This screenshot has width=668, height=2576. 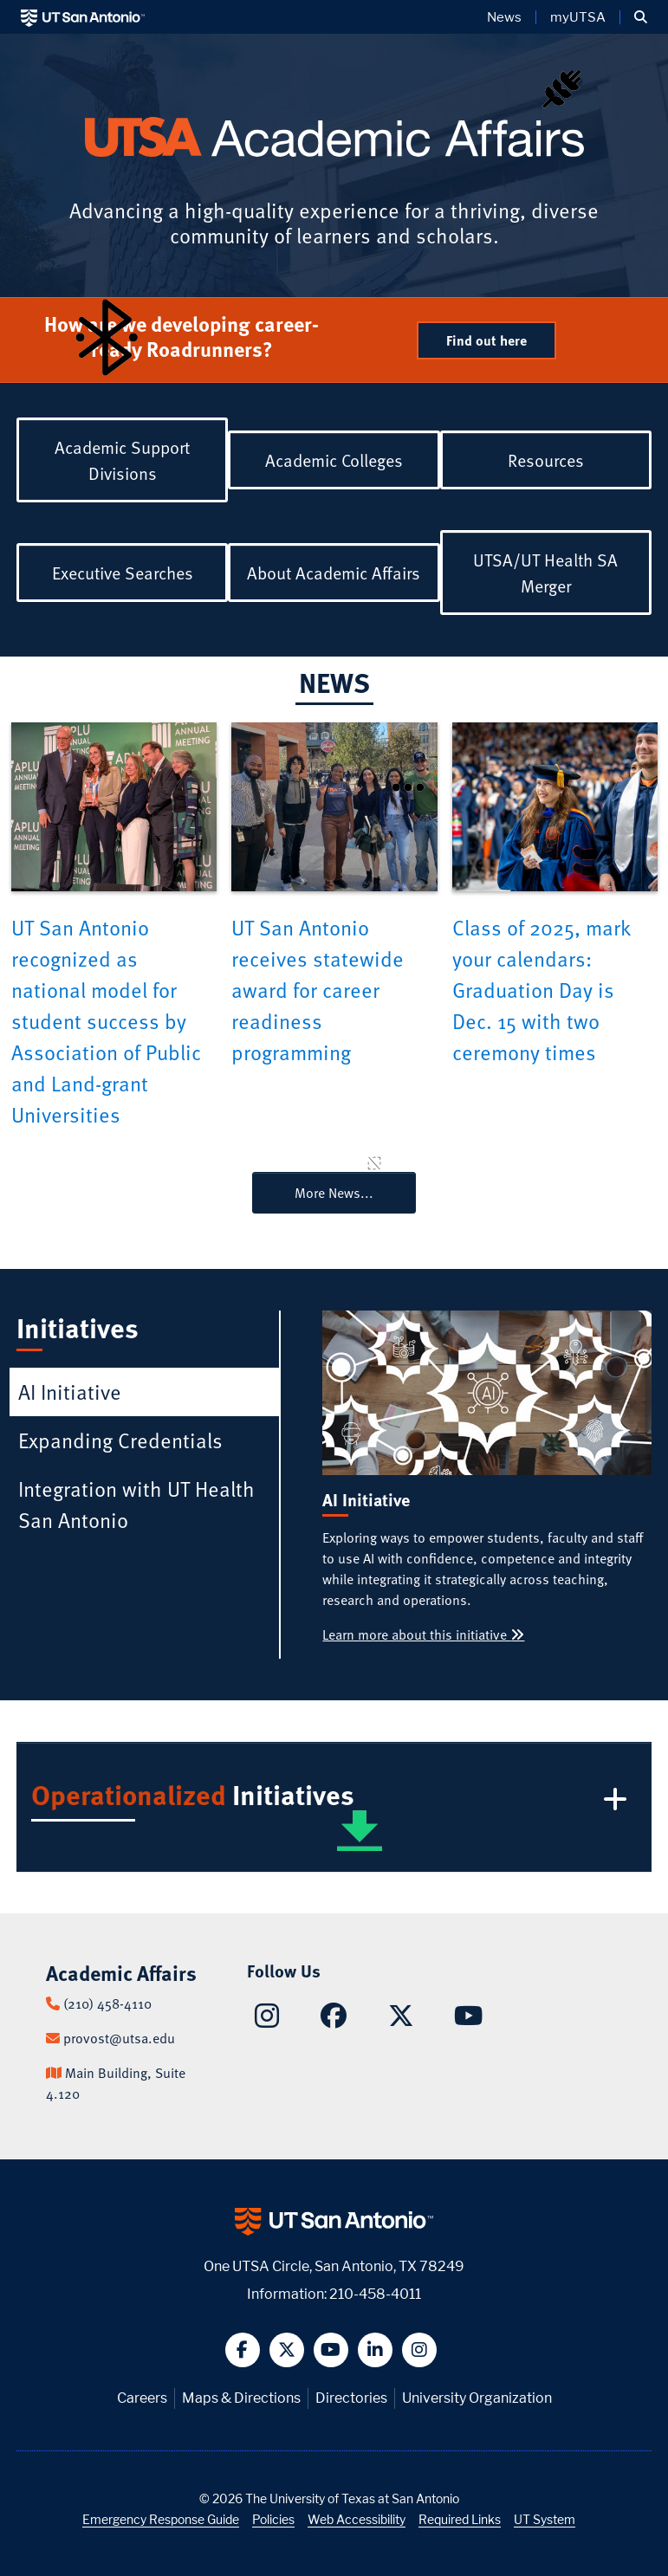 What do you see at coordinates (360, 1828) in the screenshot?
I see `download a file or content` at bounding box center [360, 1828].